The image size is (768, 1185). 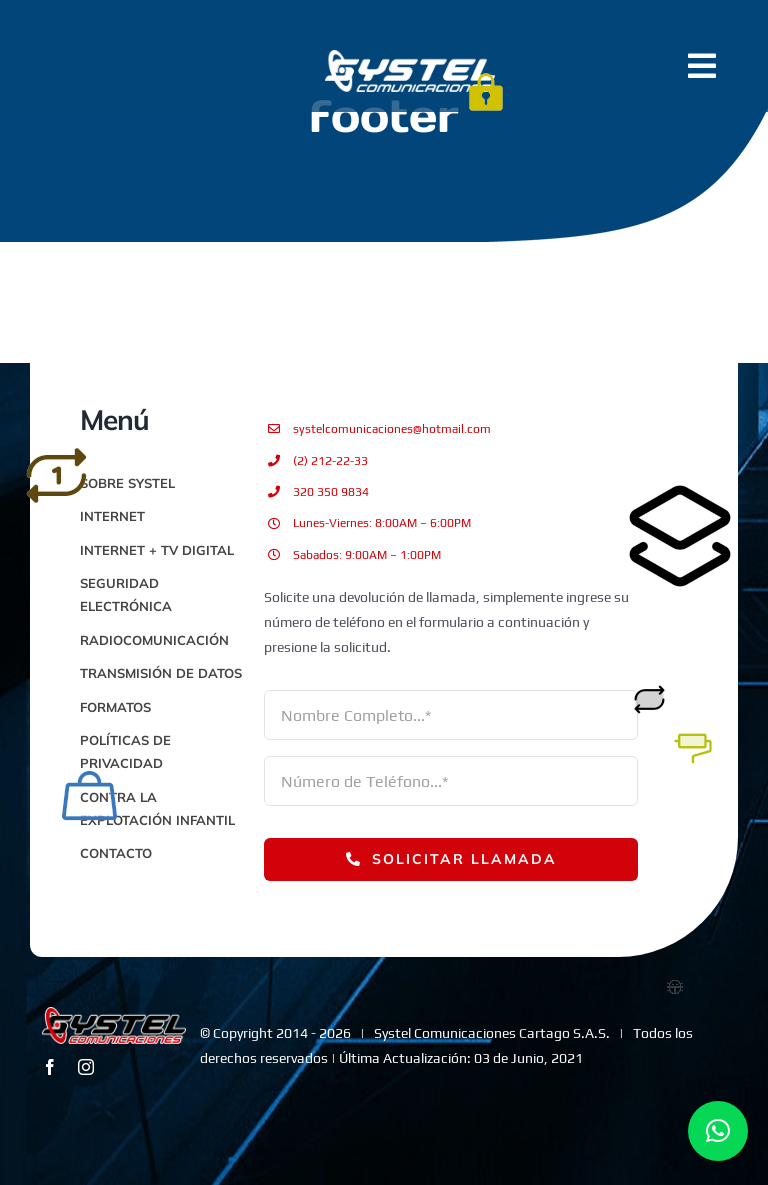 I want to click on report a bug or issue, so click(x=675, y=987).